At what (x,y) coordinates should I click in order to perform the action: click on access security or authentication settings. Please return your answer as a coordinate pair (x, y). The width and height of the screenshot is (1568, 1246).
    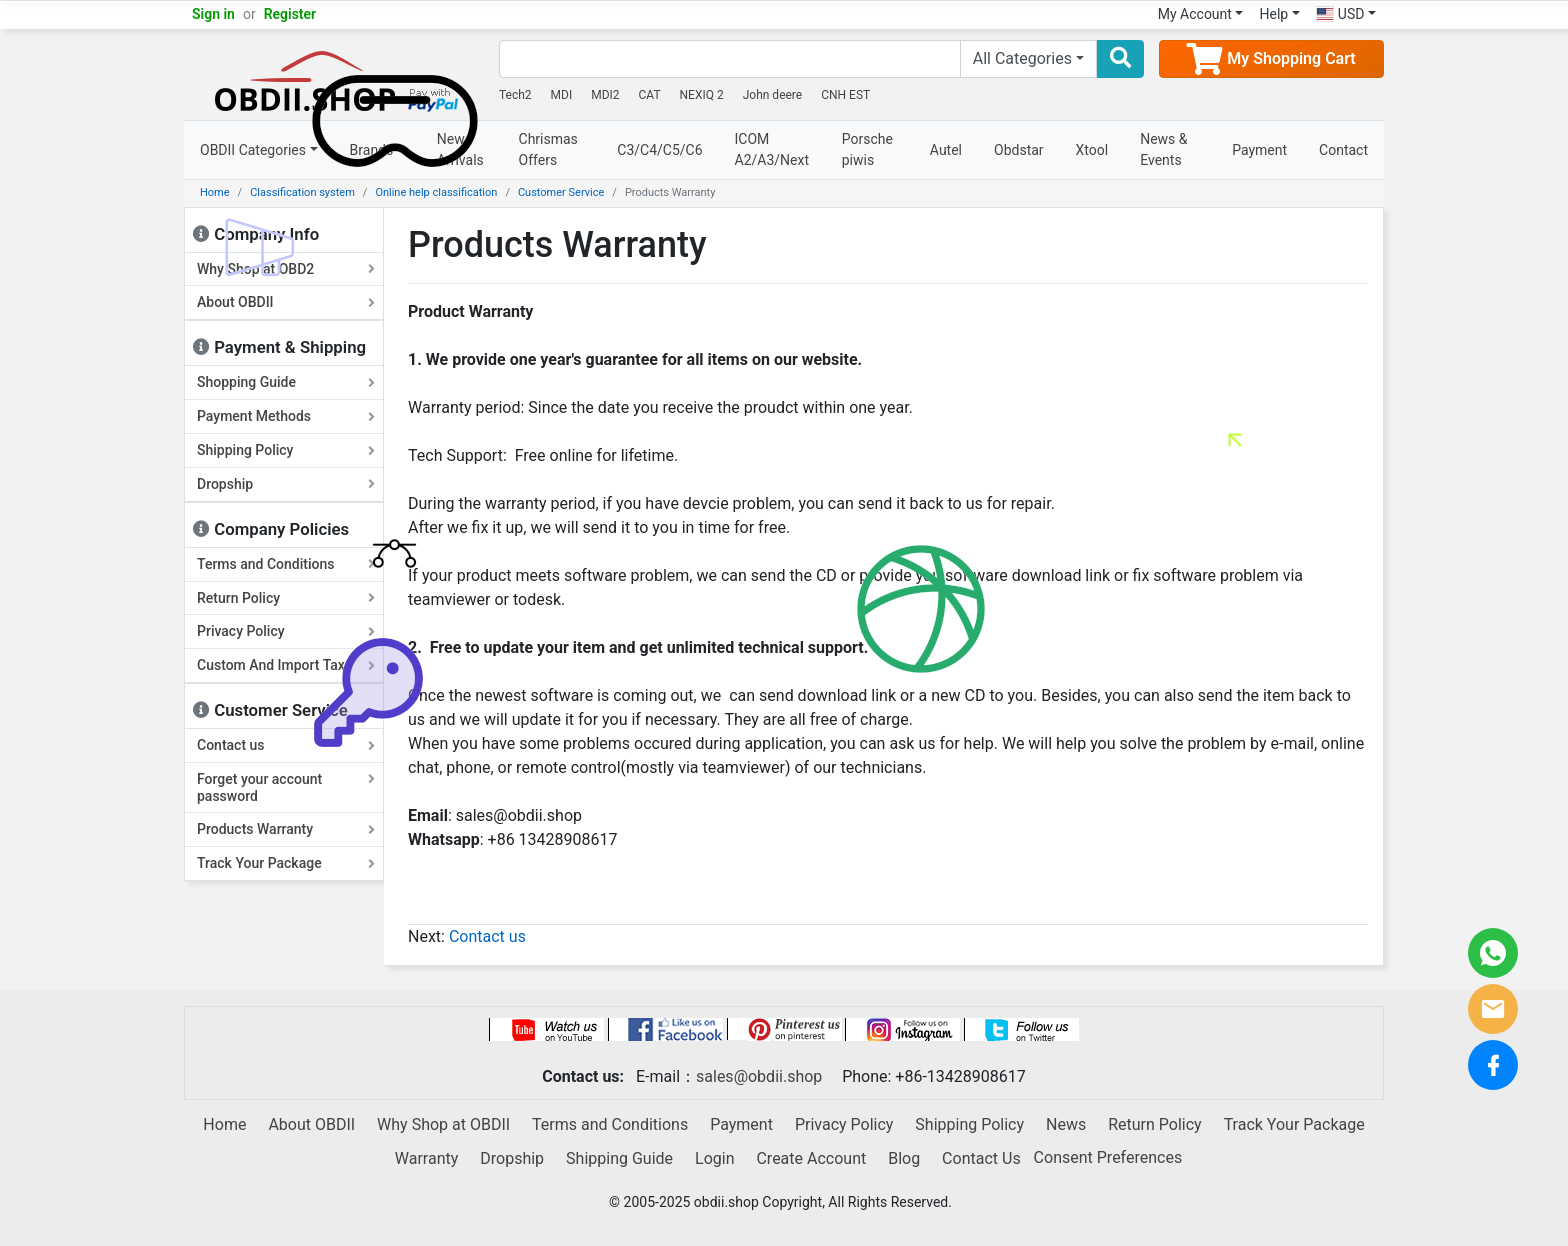
    Looking at the image, I should click on (366, 694).